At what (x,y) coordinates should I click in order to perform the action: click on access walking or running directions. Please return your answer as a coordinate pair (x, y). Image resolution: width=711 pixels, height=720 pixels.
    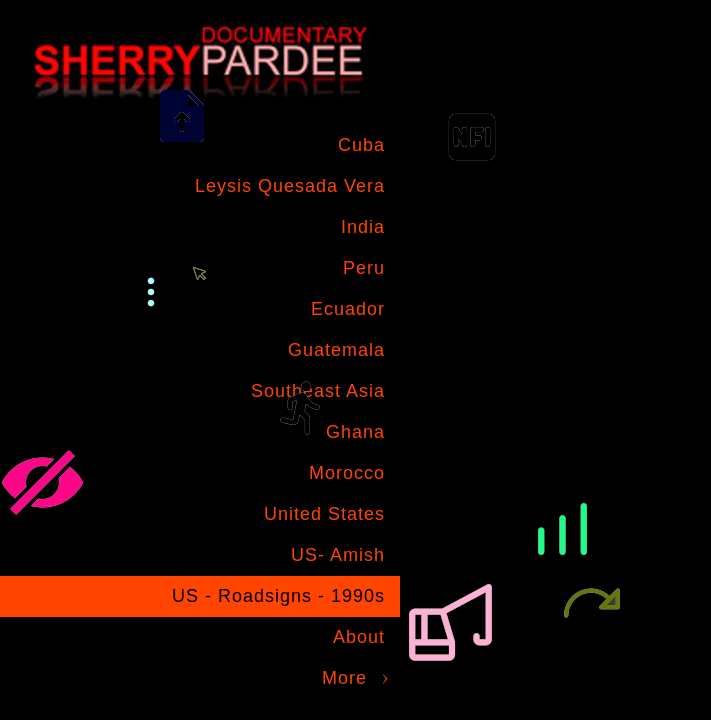
    Looking at the image, I should click on (302, 407).